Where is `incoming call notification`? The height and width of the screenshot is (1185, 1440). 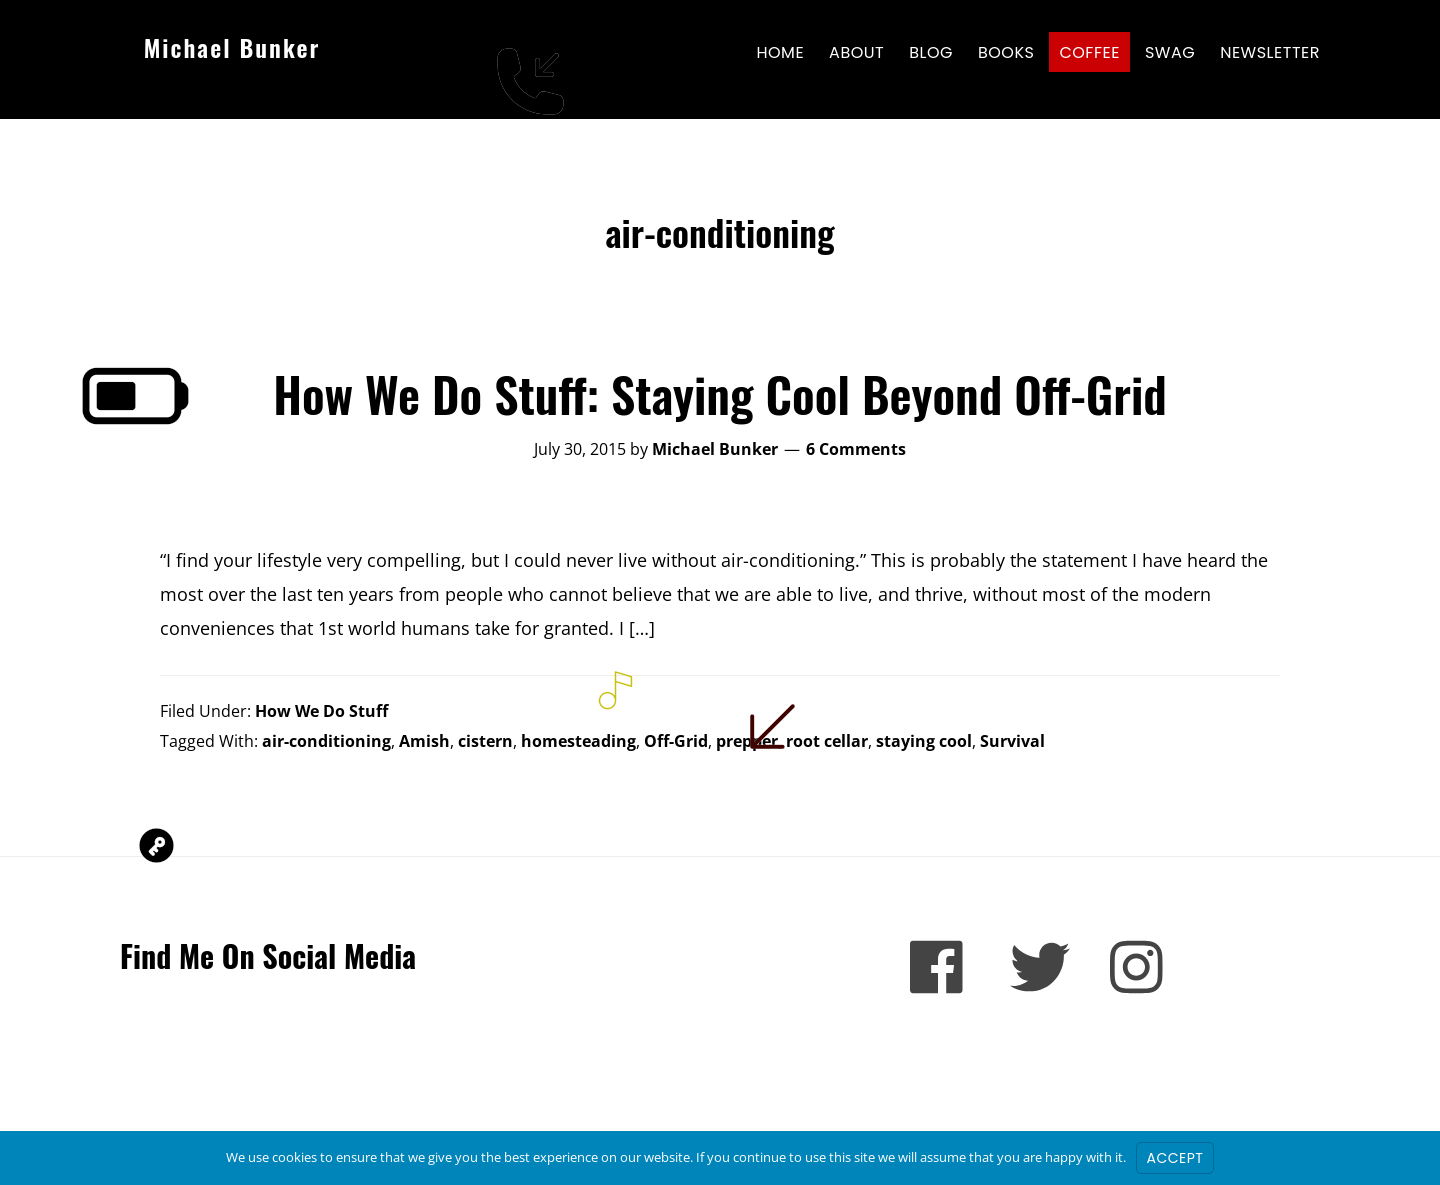
incoming call notification is located at coordinates (530, 81).